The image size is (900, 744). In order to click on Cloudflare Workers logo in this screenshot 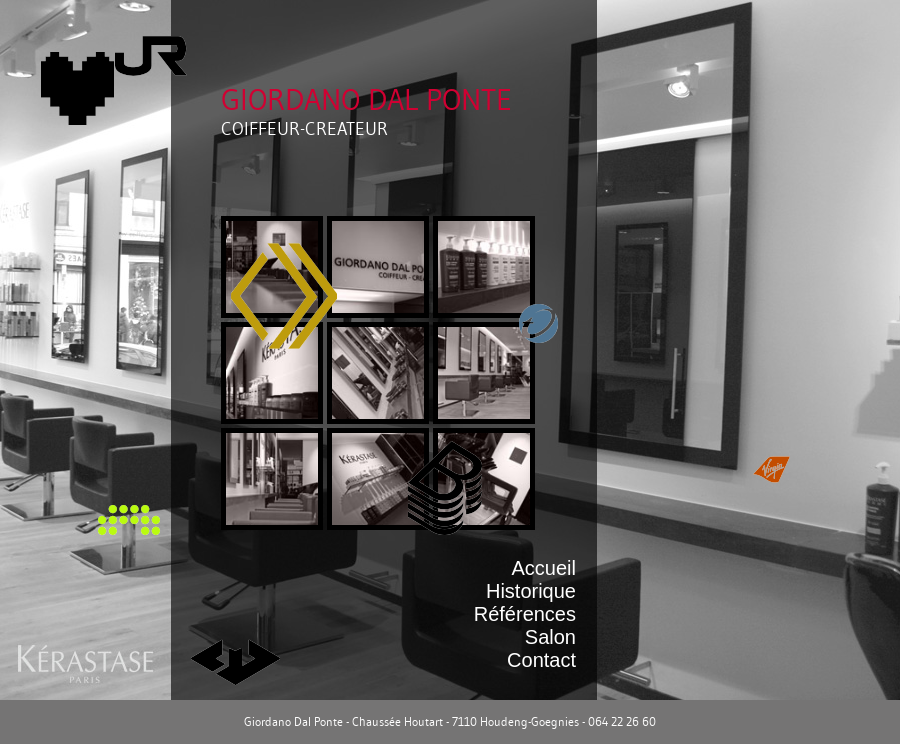, I will do `click(284, 296)`.